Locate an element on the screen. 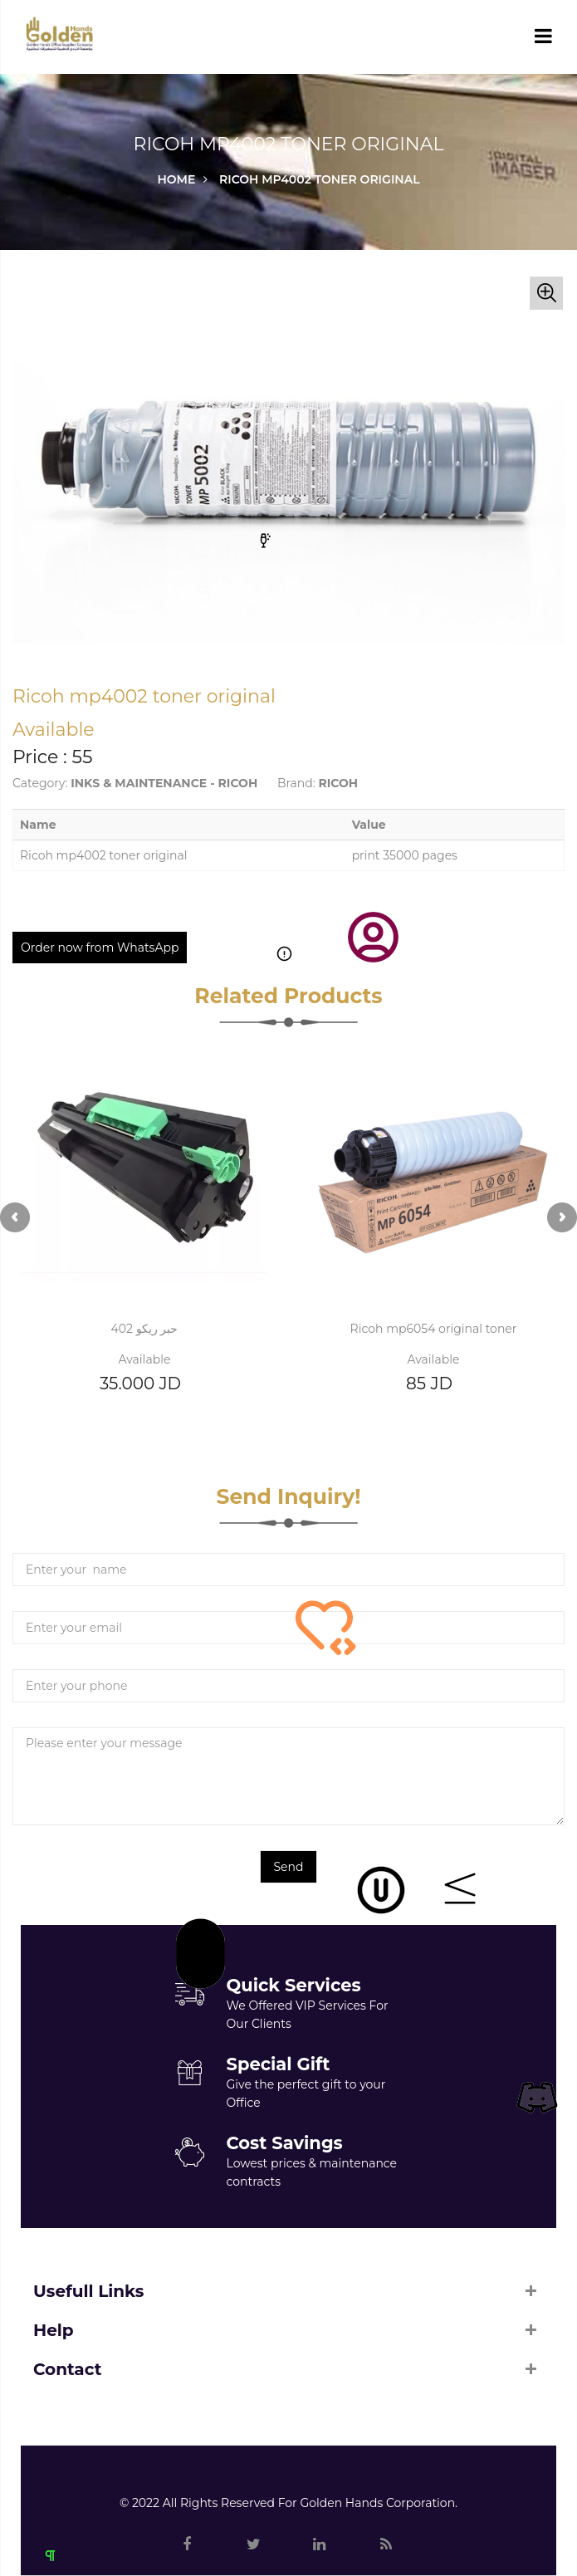 The image size is (577, 2576). indicates an unread item or status is located at coordinates (381, 1890).